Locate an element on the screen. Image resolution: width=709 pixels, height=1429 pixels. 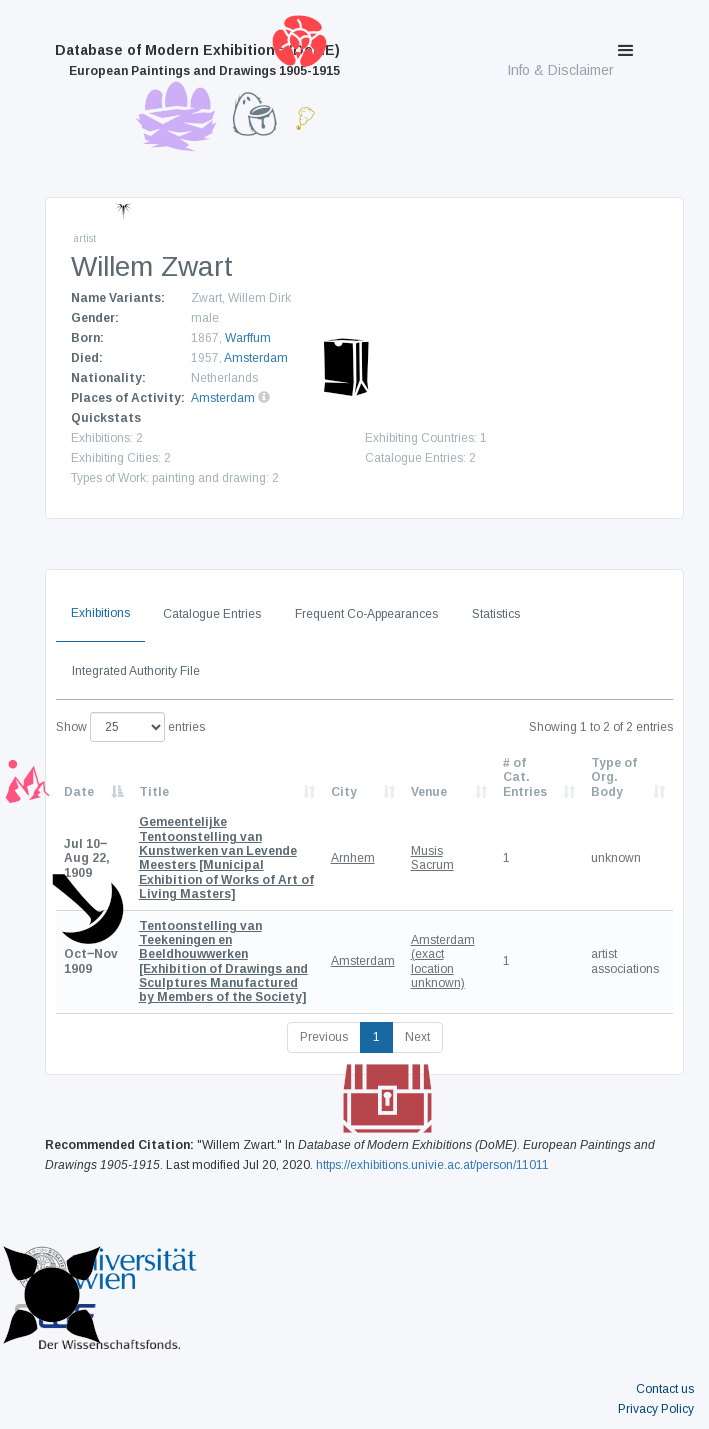
select crescent blade weapon in game inventory is located at coordinates (88, 909).